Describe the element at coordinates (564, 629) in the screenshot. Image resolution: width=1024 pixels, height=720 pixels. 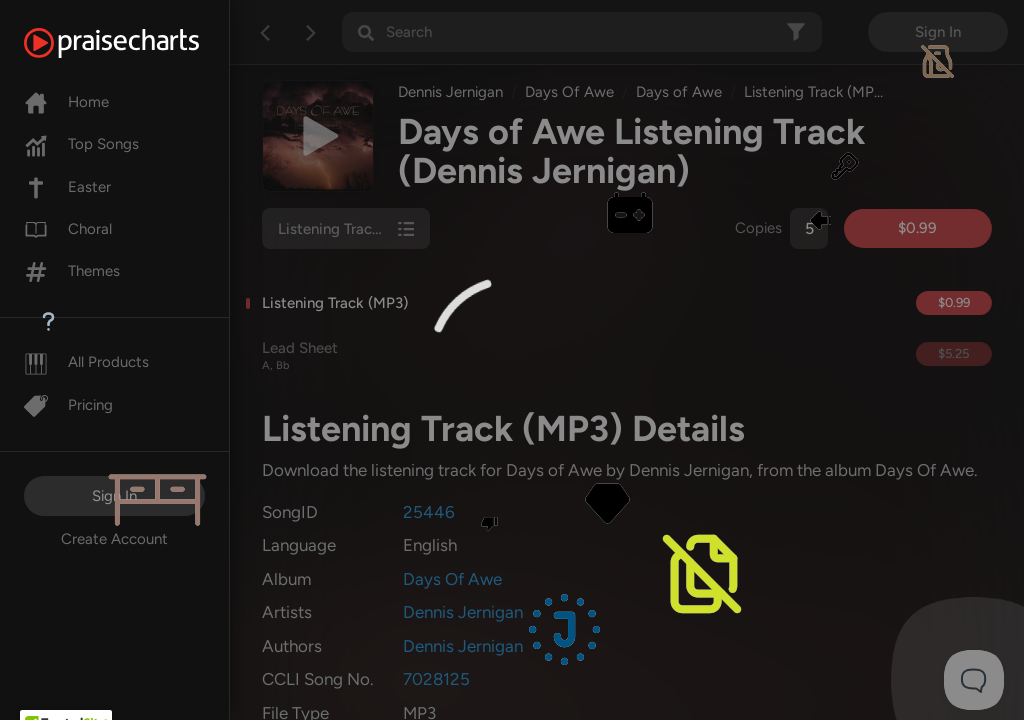
I see `indicates a loading or pending state for item "J"` at that location.